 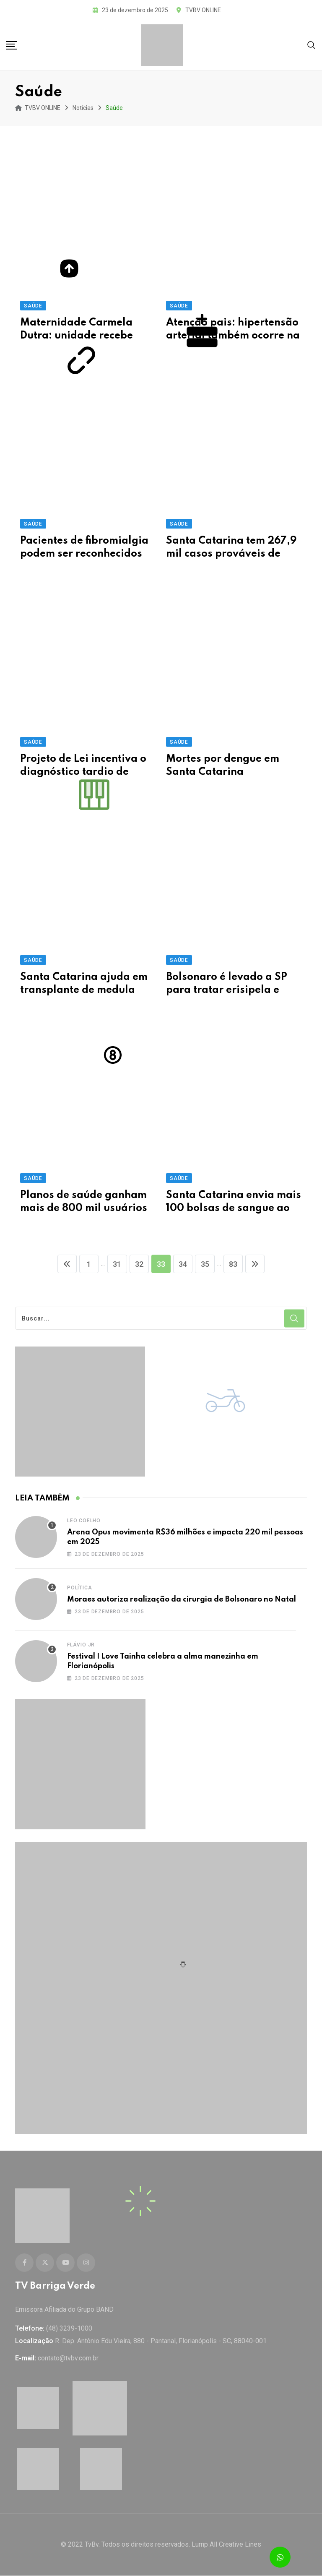 What do you see at coordinates (69, 268) in the screenshot?
I see `upload a file or document` at bounding box center [69, 268].